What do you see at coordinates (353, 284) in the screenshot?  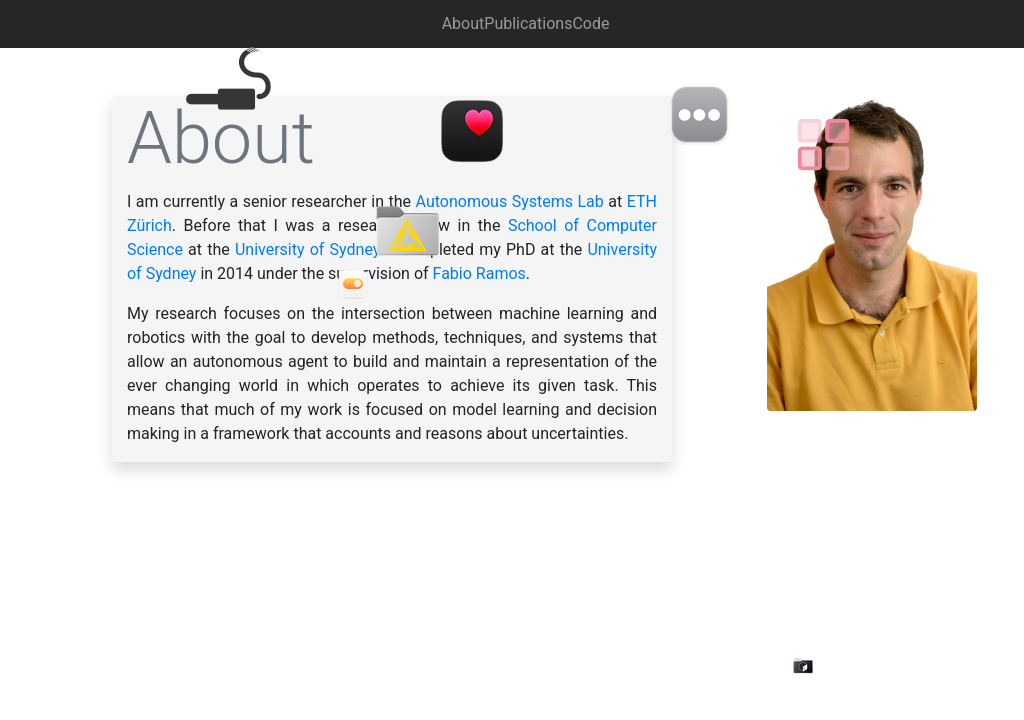 I see `open system control center settings` at bounding box center [353, 284].